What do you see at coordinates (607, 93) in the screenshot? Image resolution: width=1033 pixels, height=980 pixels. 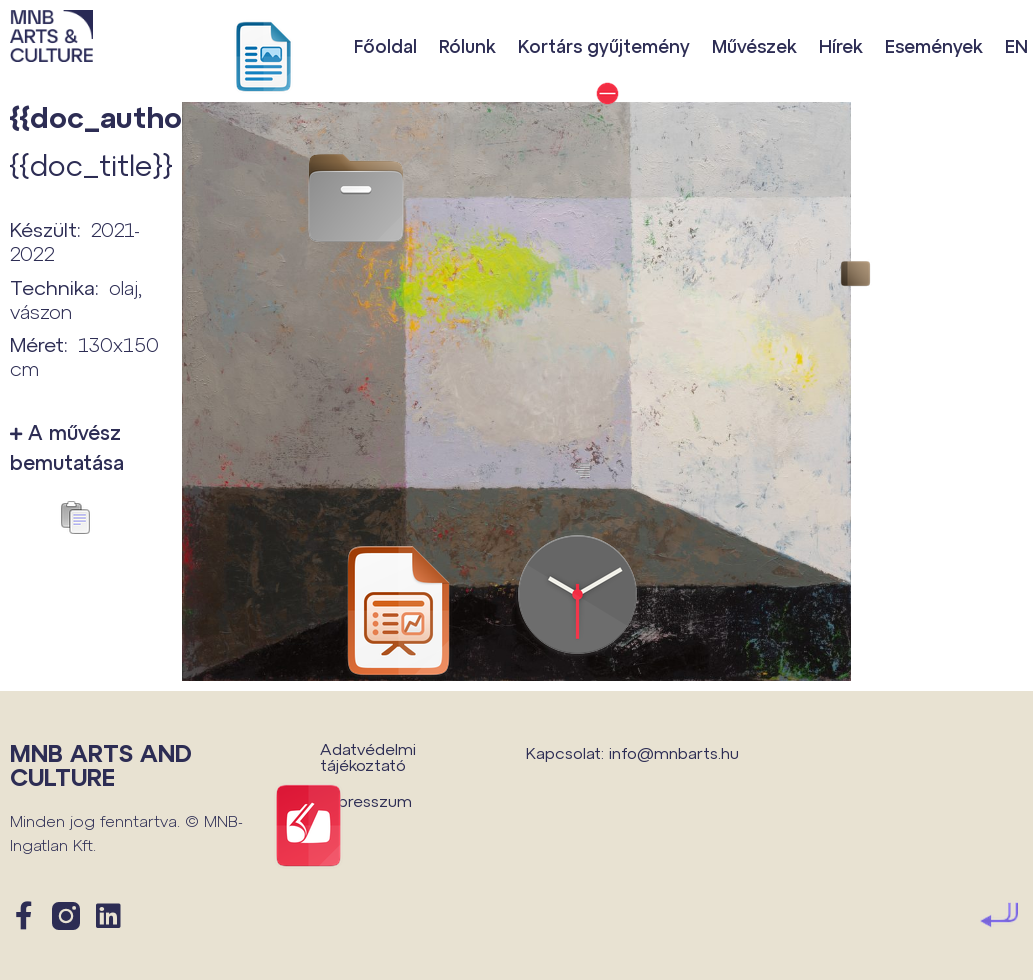 I see `indicates an error or failed action` at bounding box center [607, 93].